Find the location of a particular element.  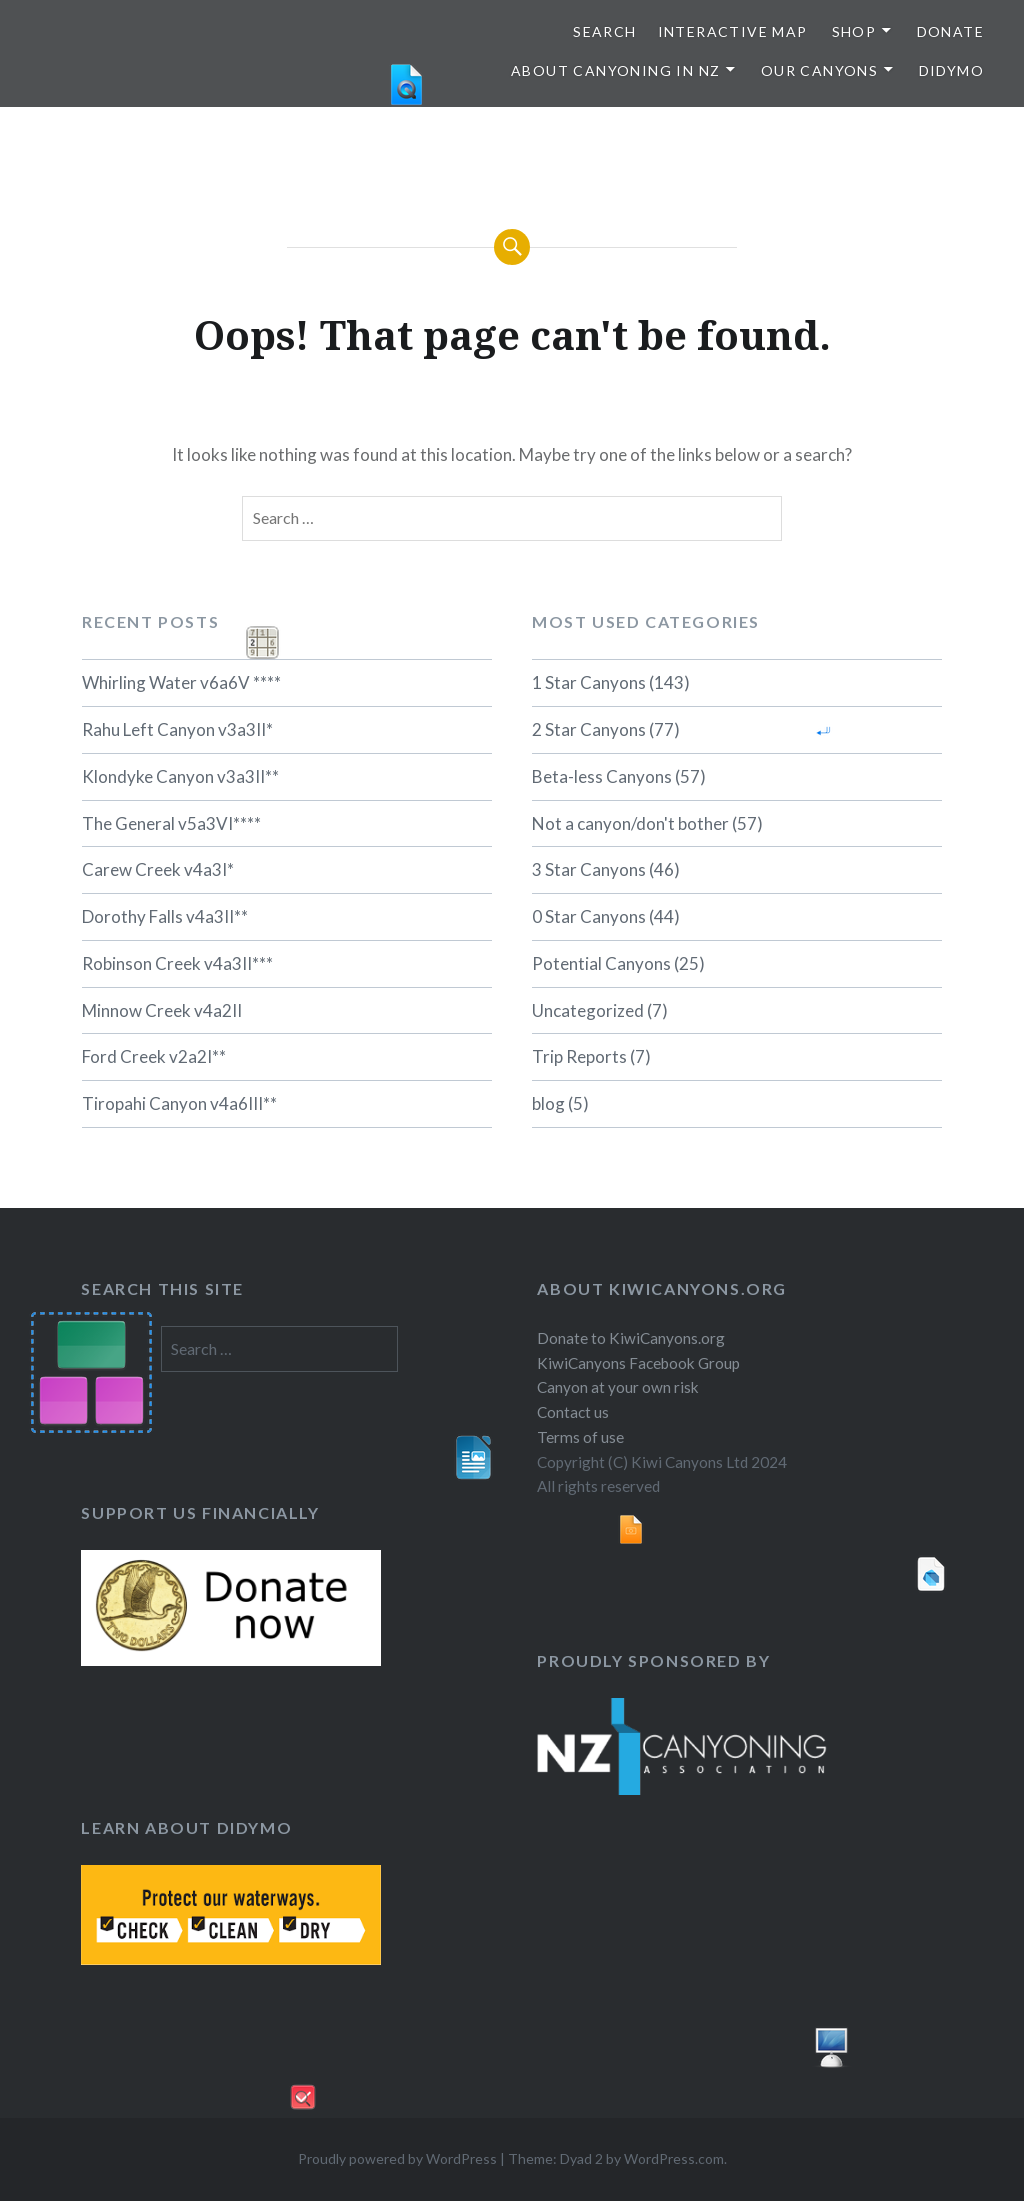

reply to all recipients of an email is located at coordinates (823, 731).